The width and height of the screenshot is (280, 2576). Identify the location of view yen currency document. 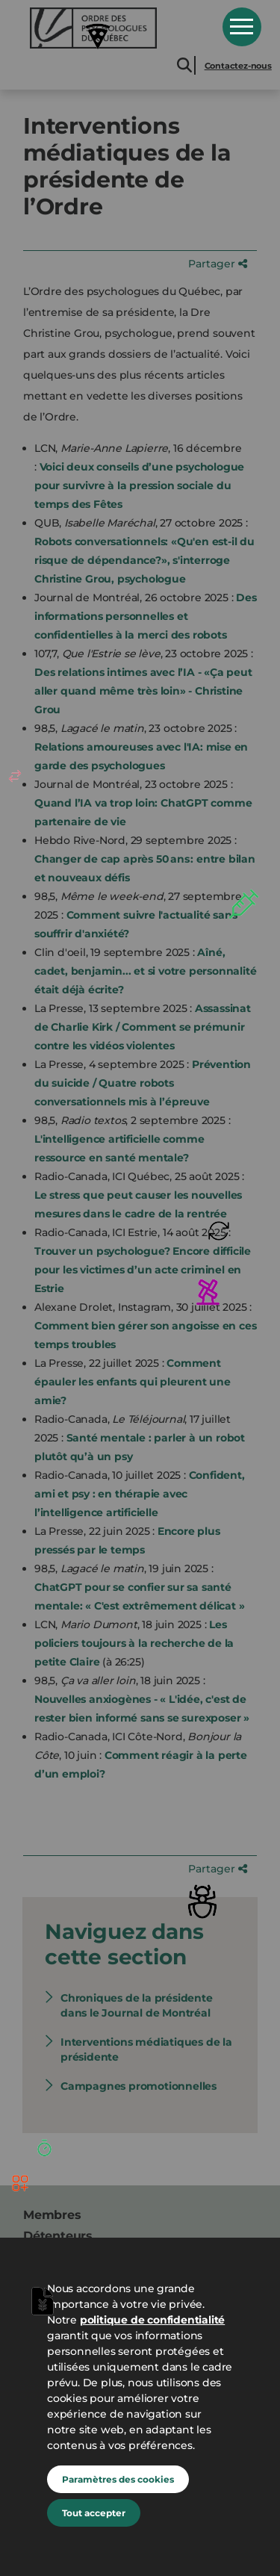
(43, 2301).